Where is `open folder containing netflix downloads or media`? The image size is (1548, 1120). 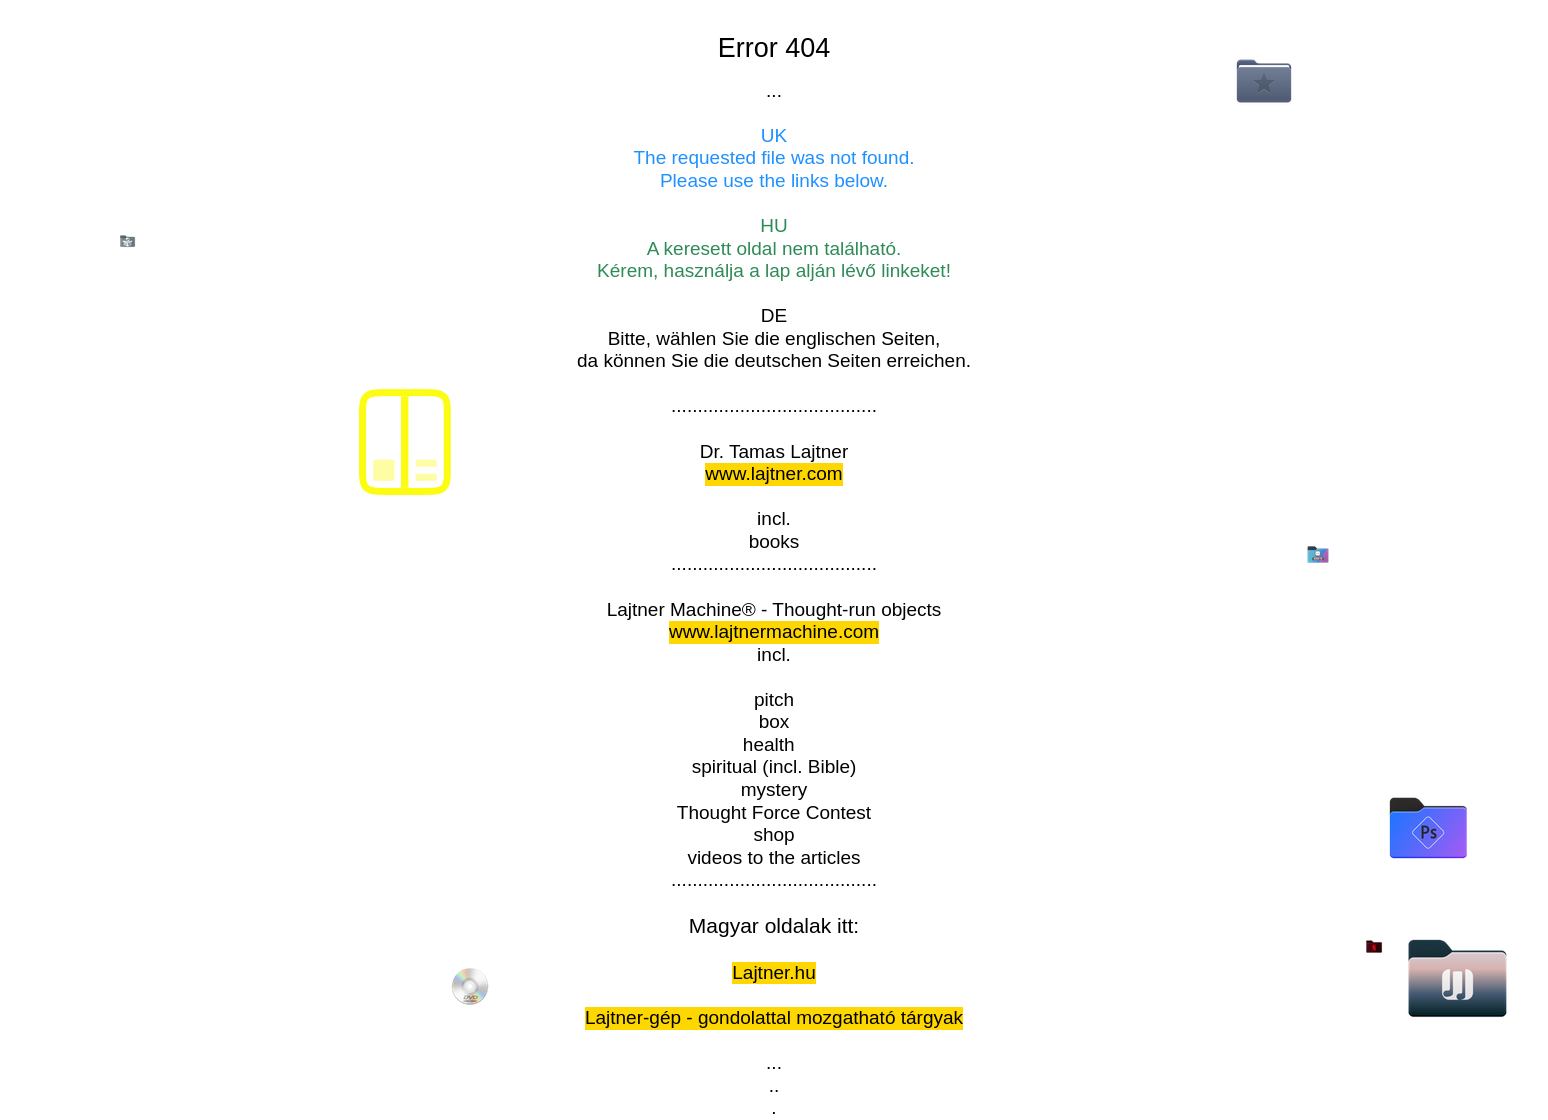
open folder containing netflix downloads or media is located at coordinates (1374, 947).